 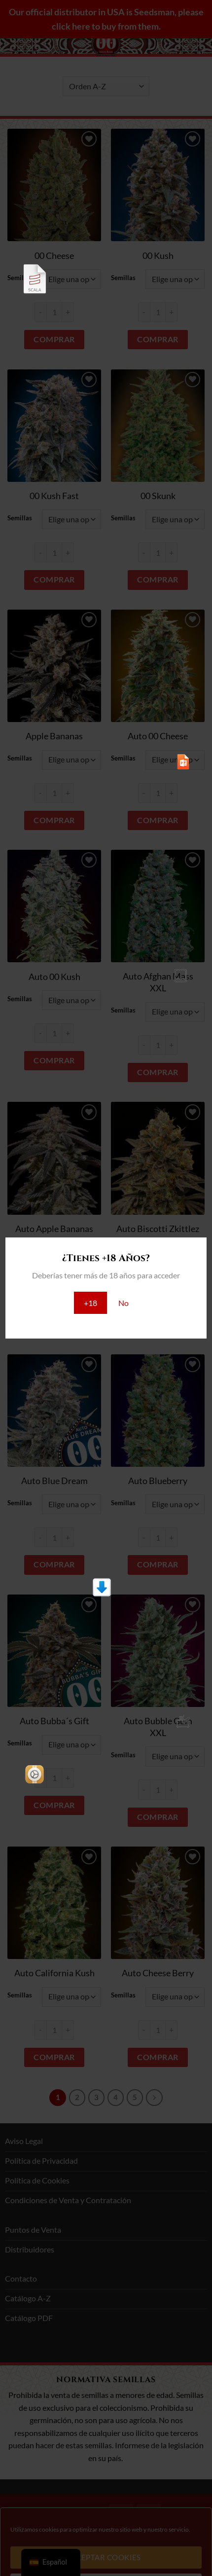 What do you see at coordinates (35, 279) in the screenshot?
I see `a scala source code file` at bounding box center [35, 279].